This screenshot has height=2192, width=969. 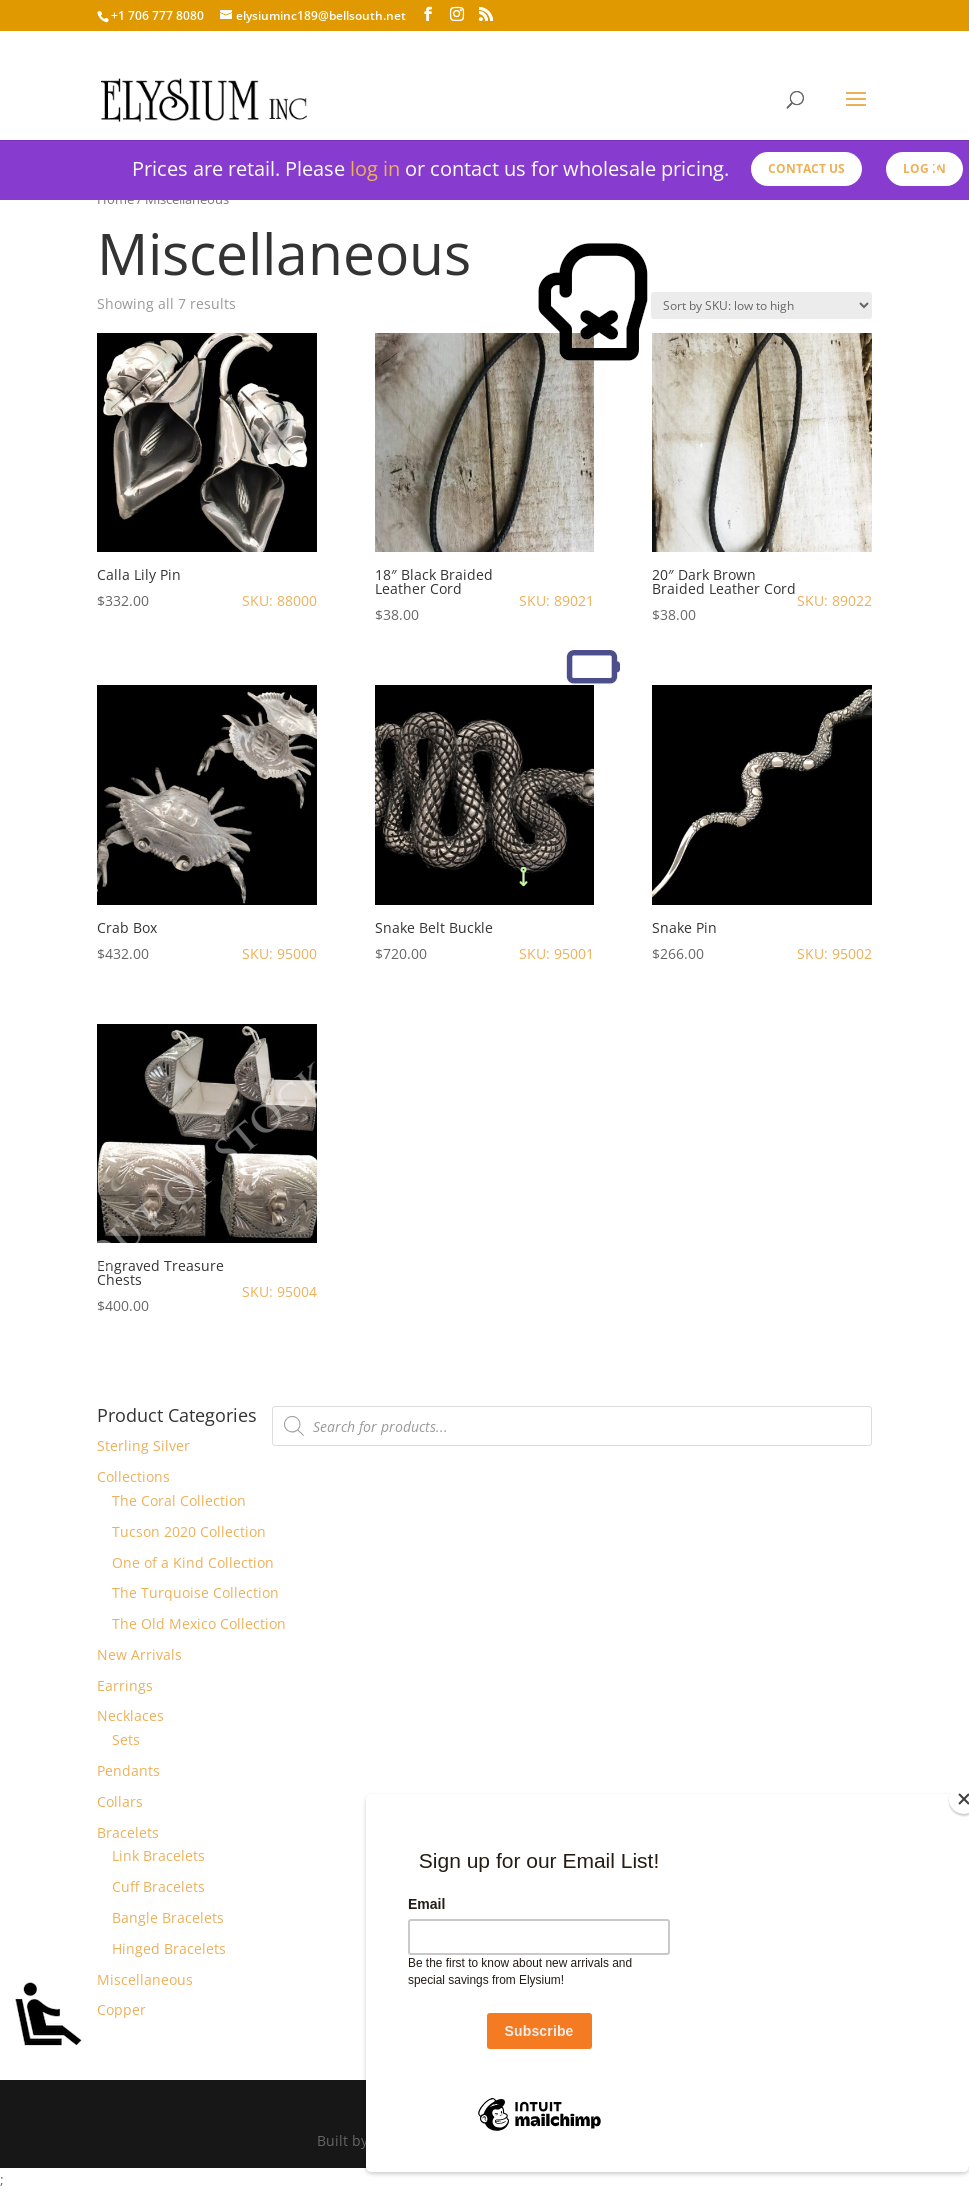 I want to click on access boxing or combat sports content, so click(x=595, y=304).